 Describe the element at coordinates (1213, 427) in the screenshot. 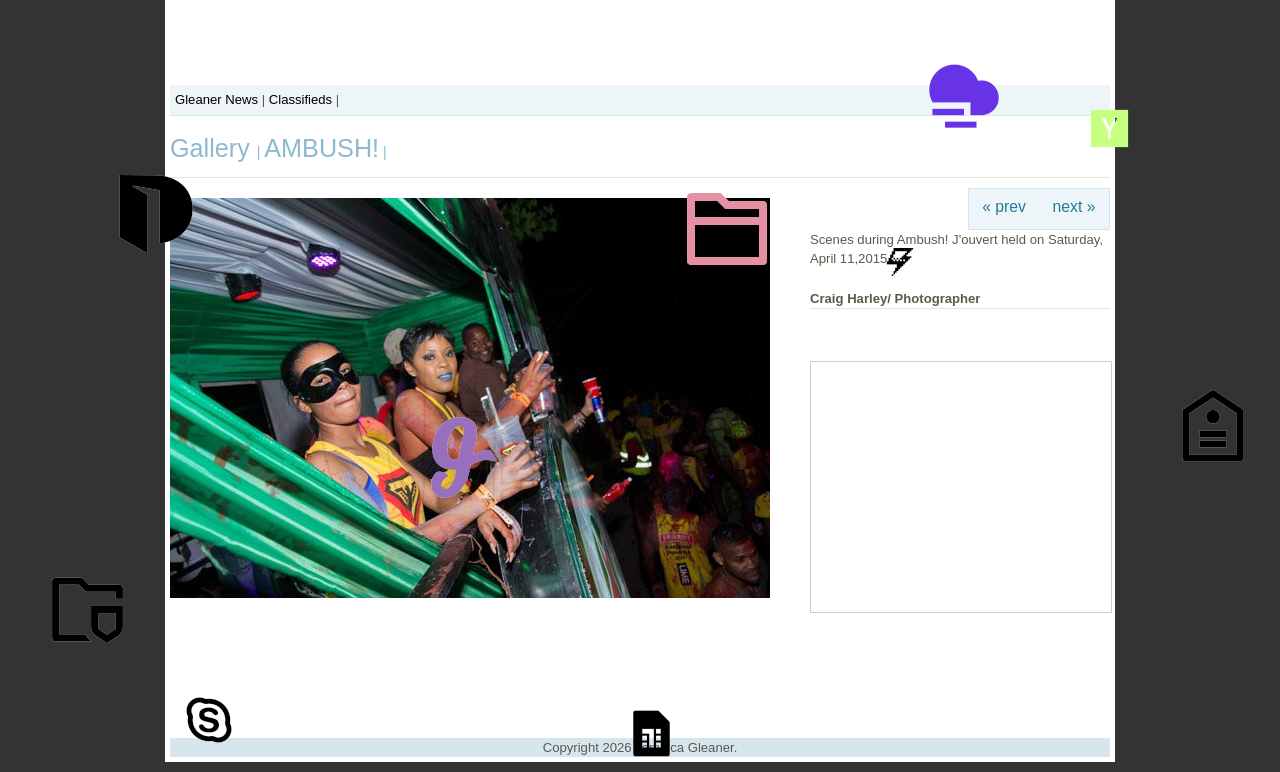

I see `view product pricing or tag details` at that location.